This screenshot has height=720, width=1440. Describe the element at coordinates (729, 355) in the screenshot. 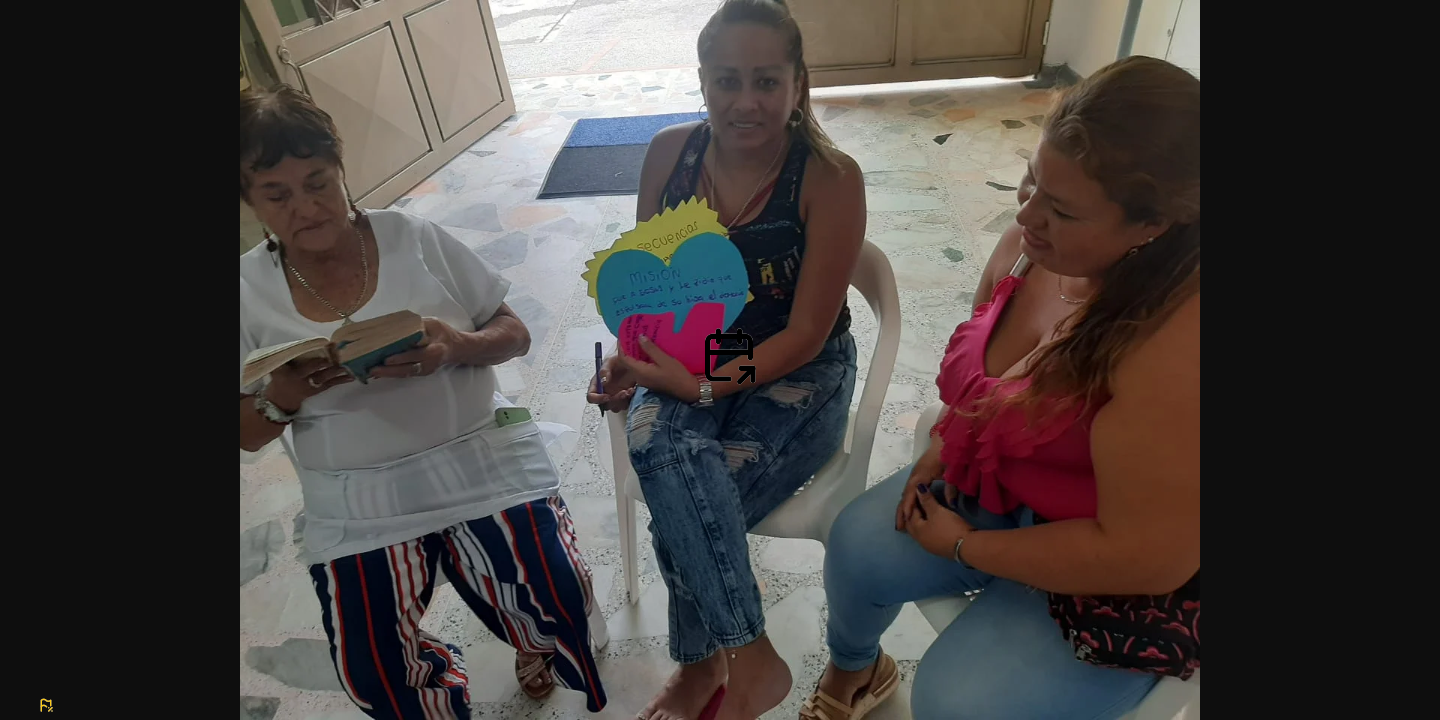

I see `share a calendar event` at that location.